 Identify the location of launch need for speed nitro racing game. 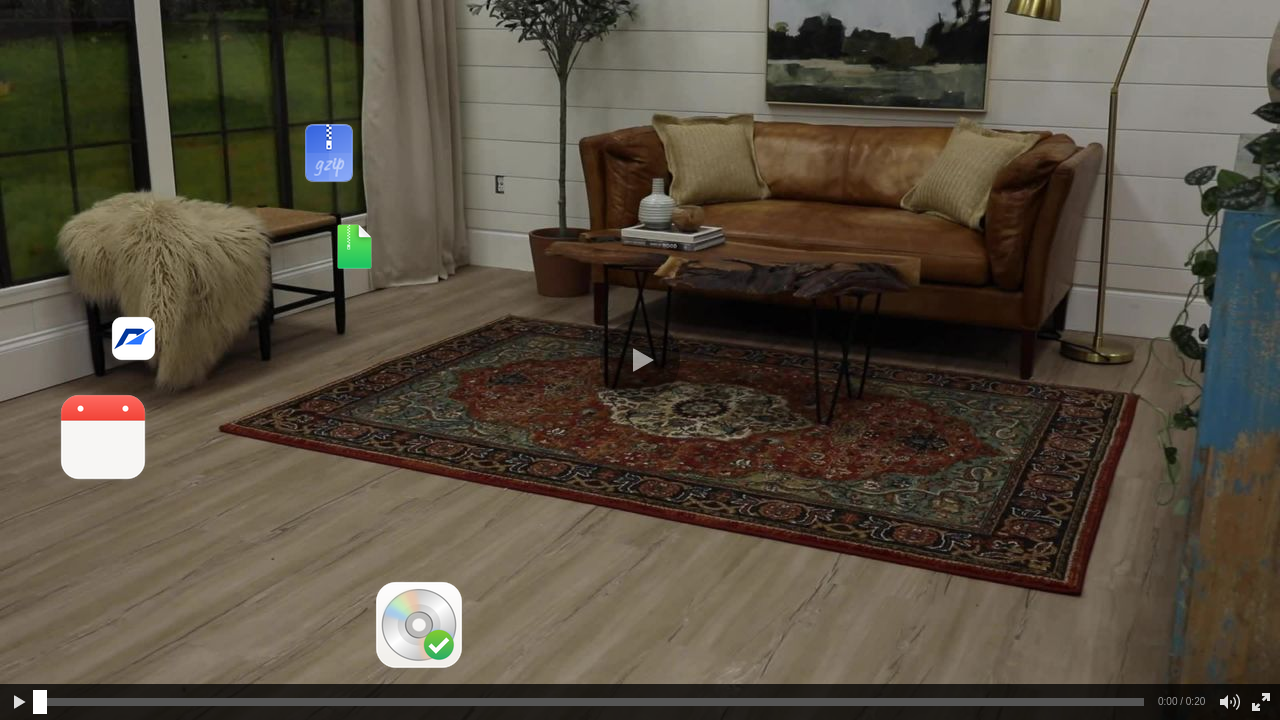
(133, 338).